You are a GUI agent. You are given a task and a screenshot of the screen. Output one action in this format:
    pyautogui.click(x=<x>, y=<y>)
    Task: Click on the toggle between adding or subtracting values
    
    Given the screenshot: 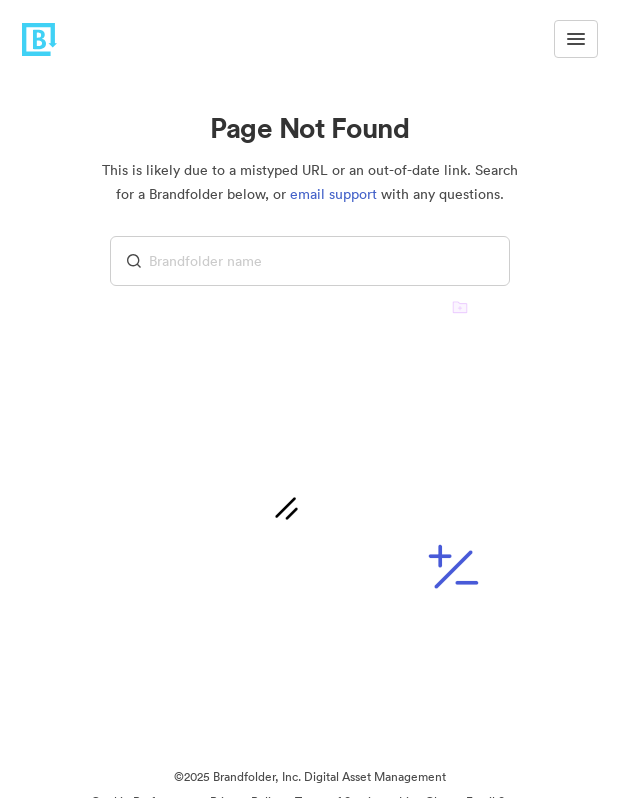 What is the action you would take?
    pyautogui.click(x=453, y=569)
    